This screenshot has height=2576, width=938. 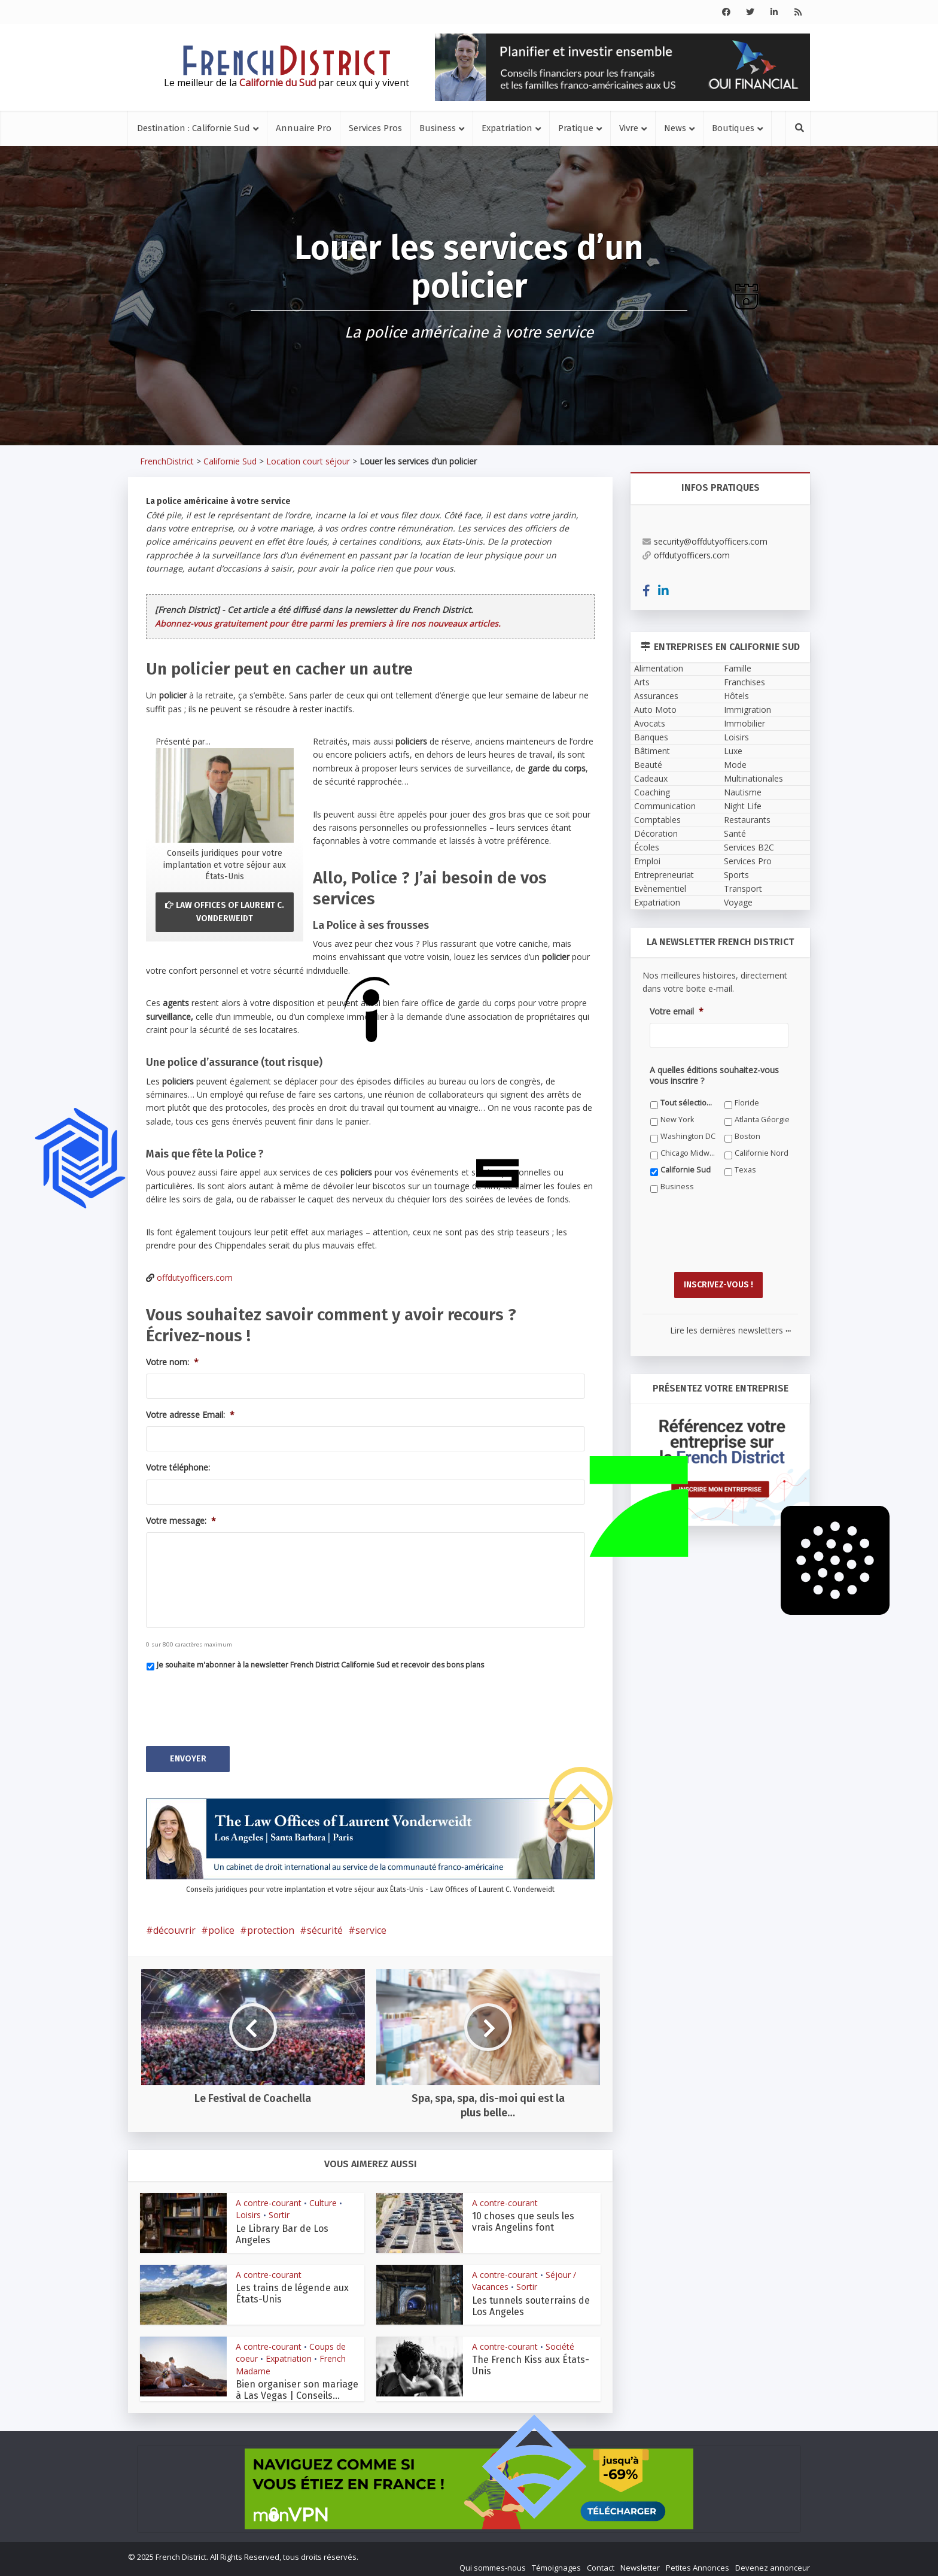 What do you see at coordinates (534, 2466) in the screenshot?
I see `sensu monitoring platform logo` at bounding box center [534, 2466].